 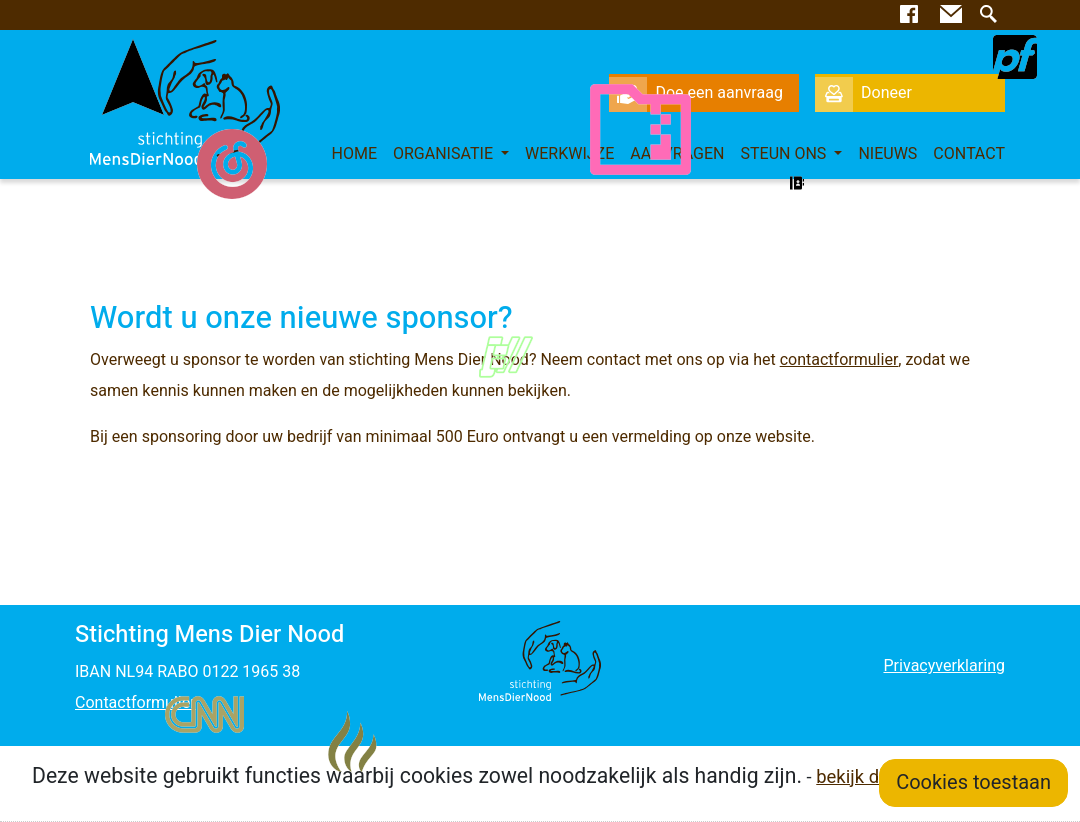 What do you see at coordinates (1015, 57) in the screenshot?
I see `open pfSense firewall dashboard` at bounding box center [1015, 57].